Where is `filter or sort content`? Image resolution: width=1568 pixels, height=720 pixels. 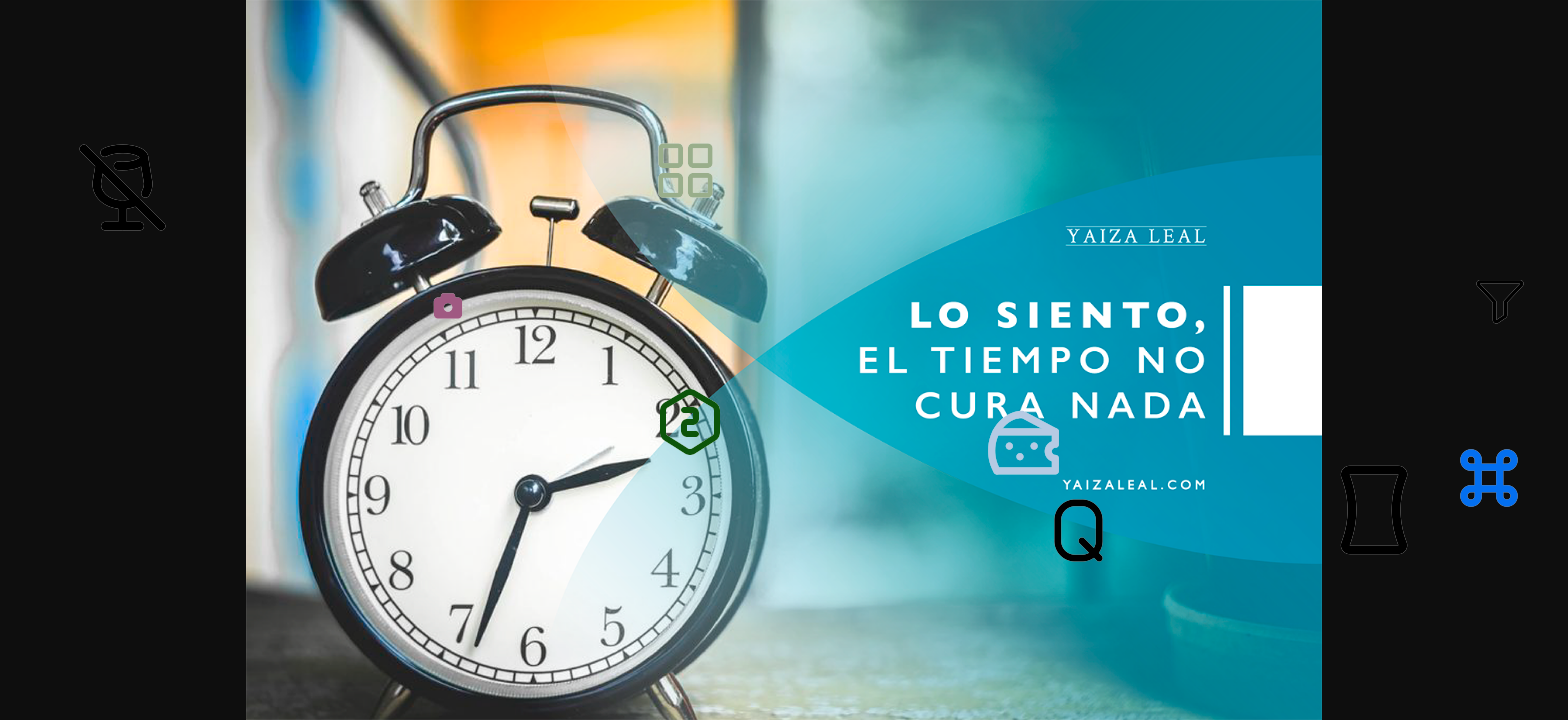 filter or sort content is located at coordinates (1500, 300).